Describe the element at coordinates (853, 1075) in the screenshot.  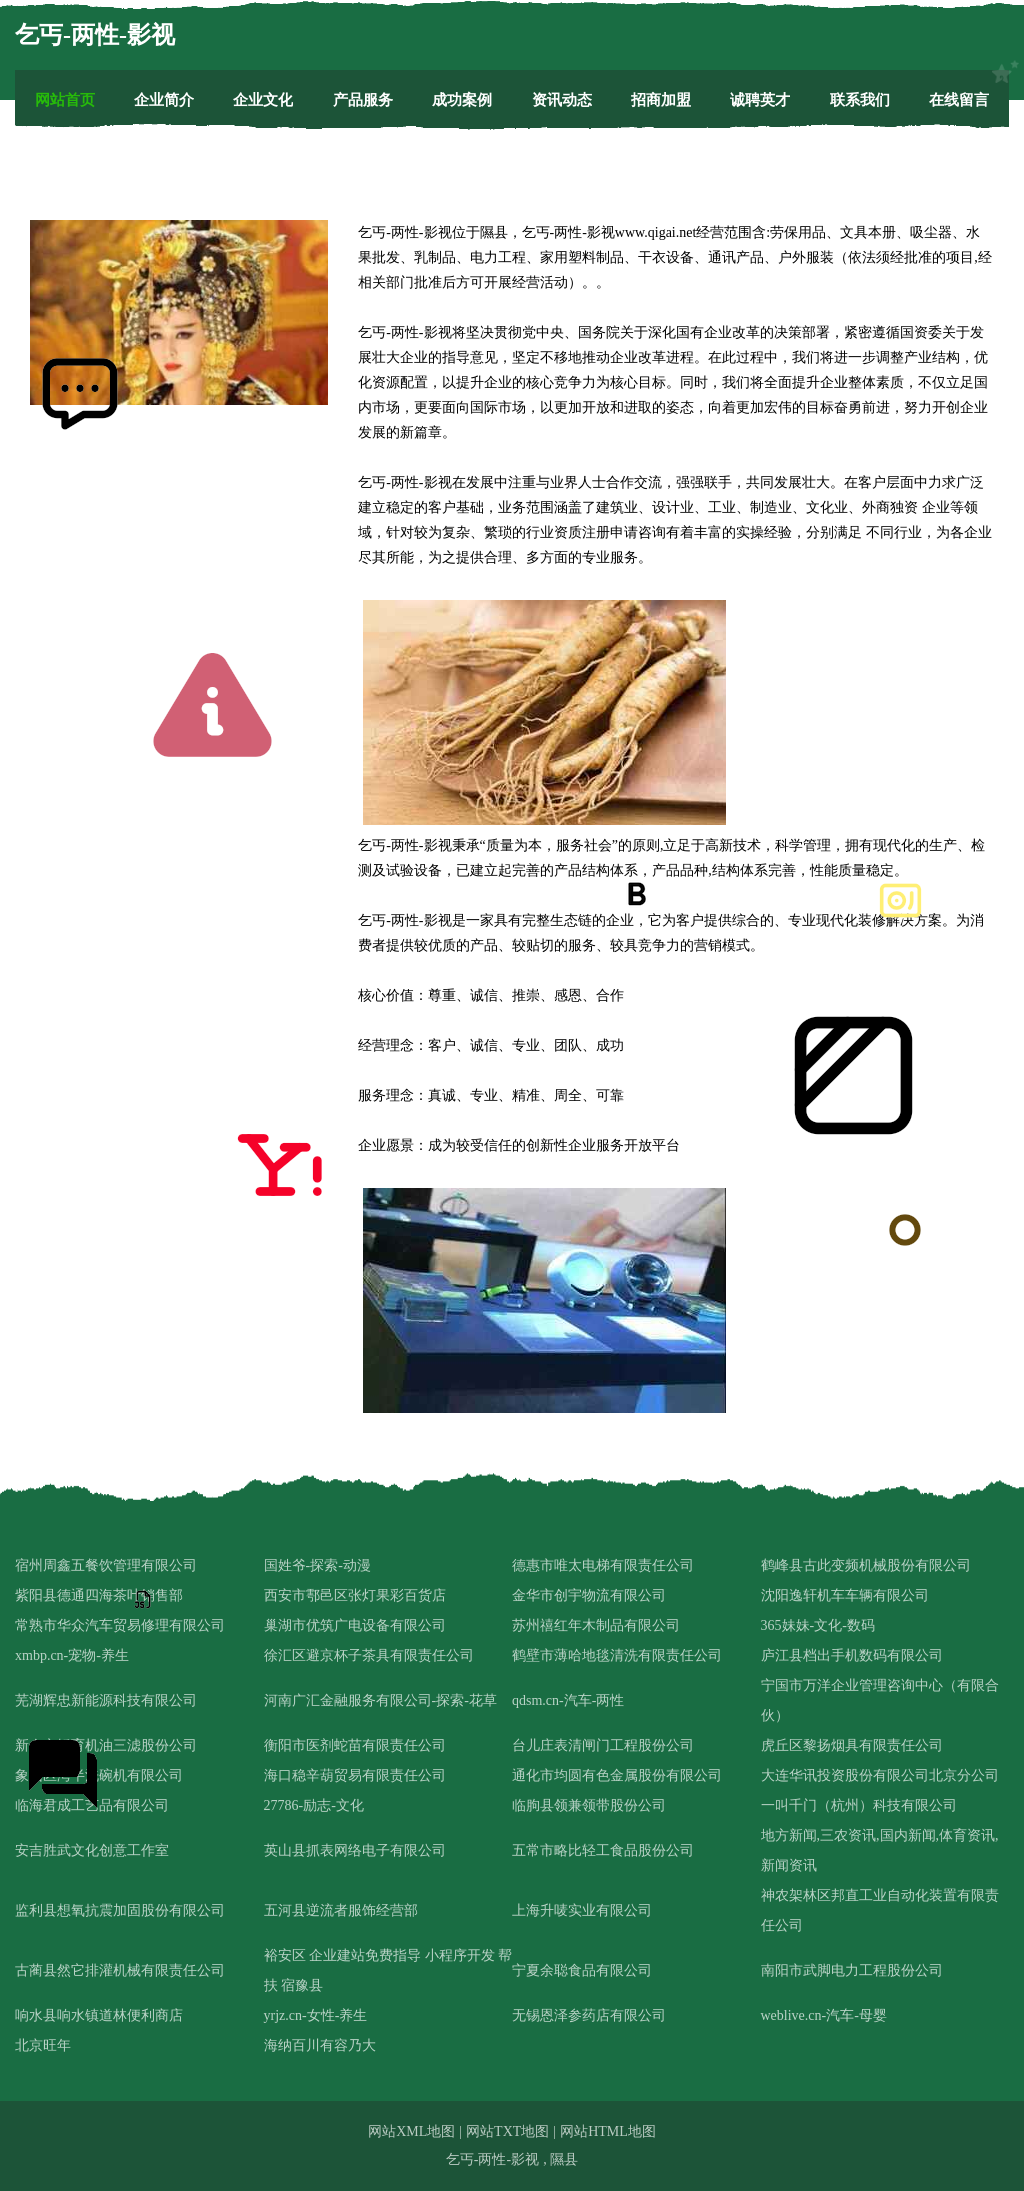
I see `dry in shade laundry care instruction` at that location.